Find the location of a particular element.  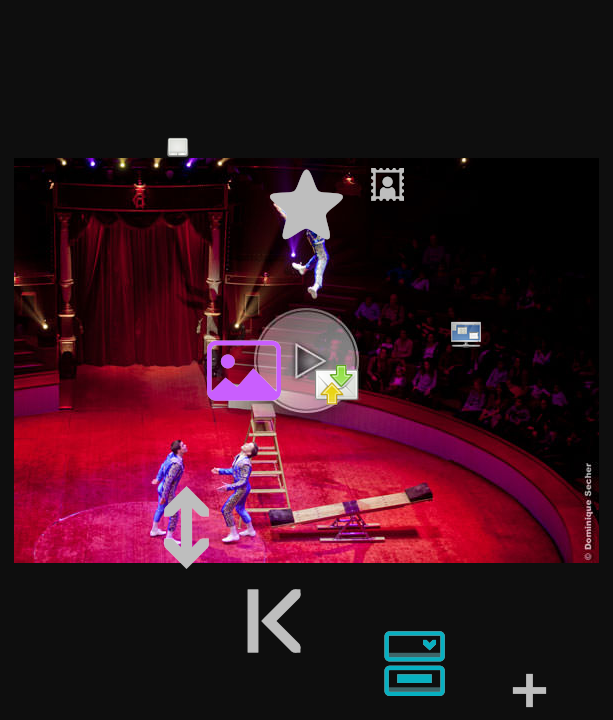

touchpad input device settings is located at coordinates (177, 147).